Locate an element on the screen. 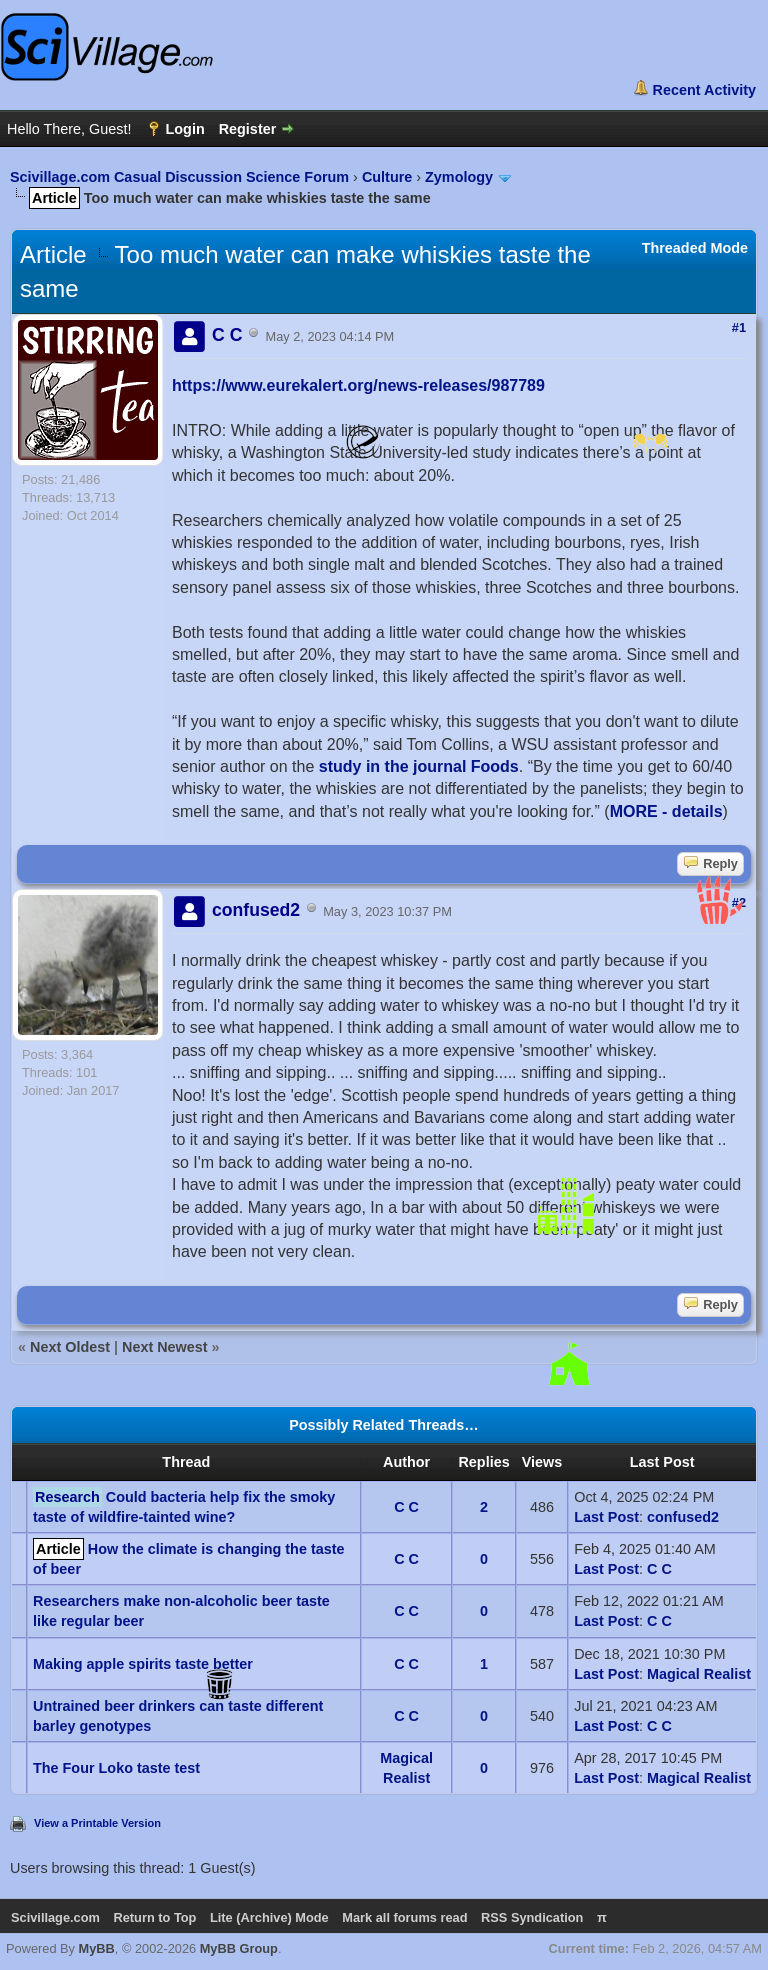 This screenshot has height=1970, width=768. view city or urban location is located at coordinates (566, 1206).